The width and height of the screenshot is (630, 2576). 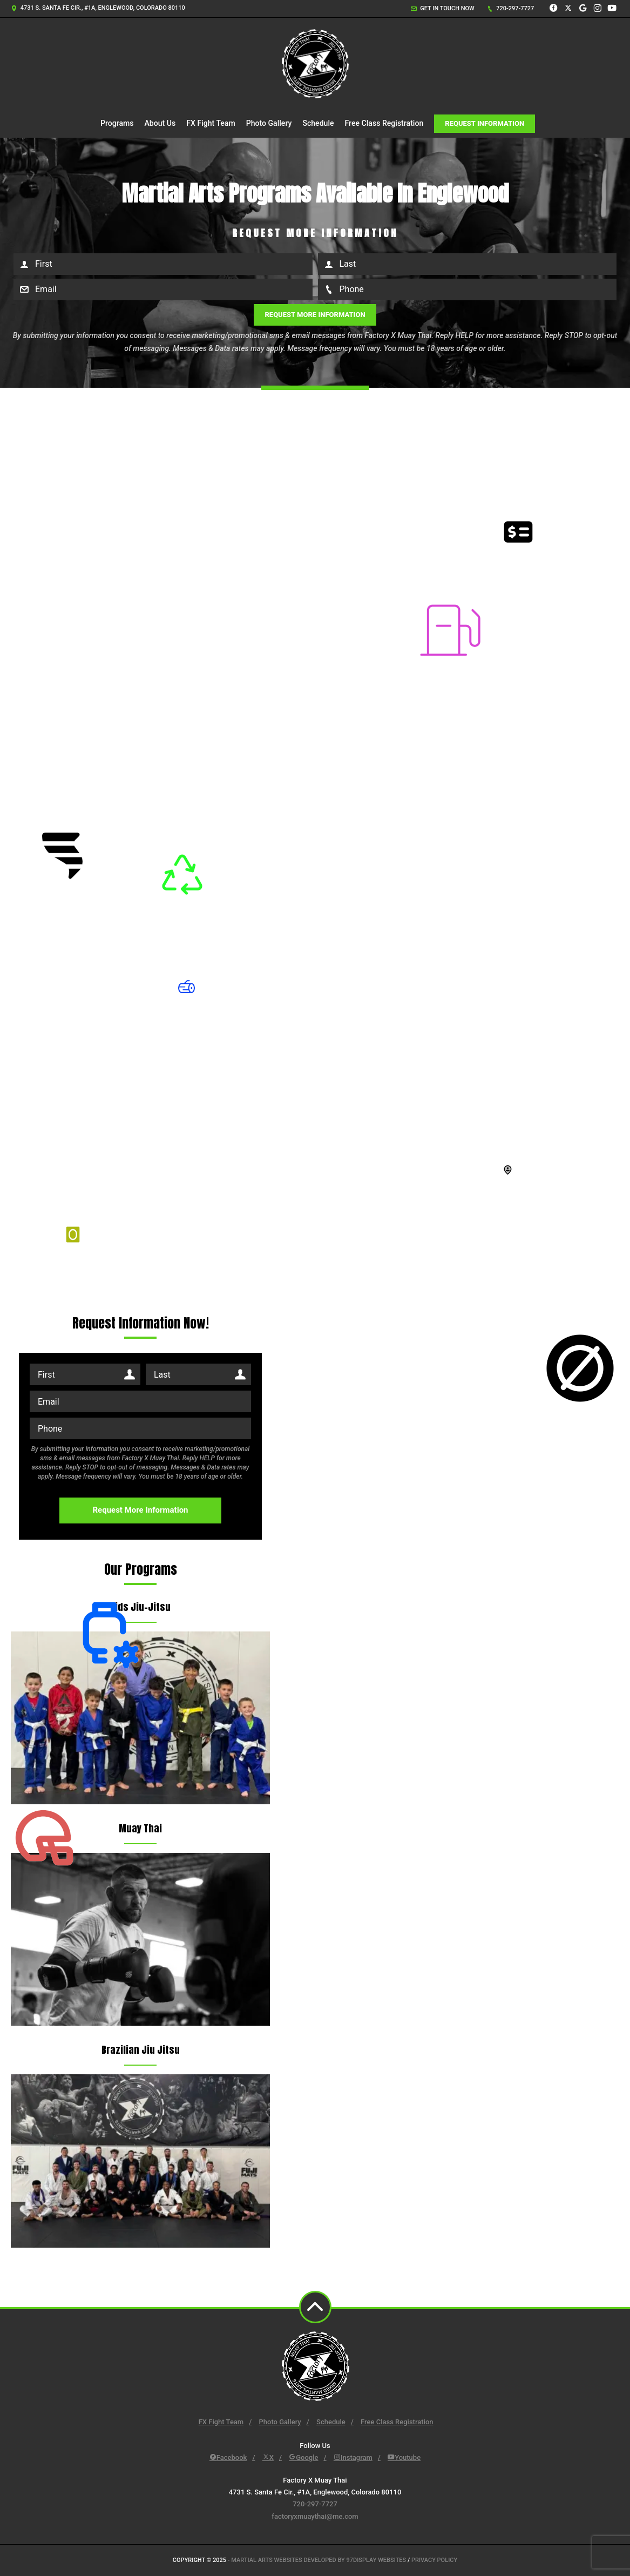 I want to click on recycle or move item to trash, so click(x=182, y=874).